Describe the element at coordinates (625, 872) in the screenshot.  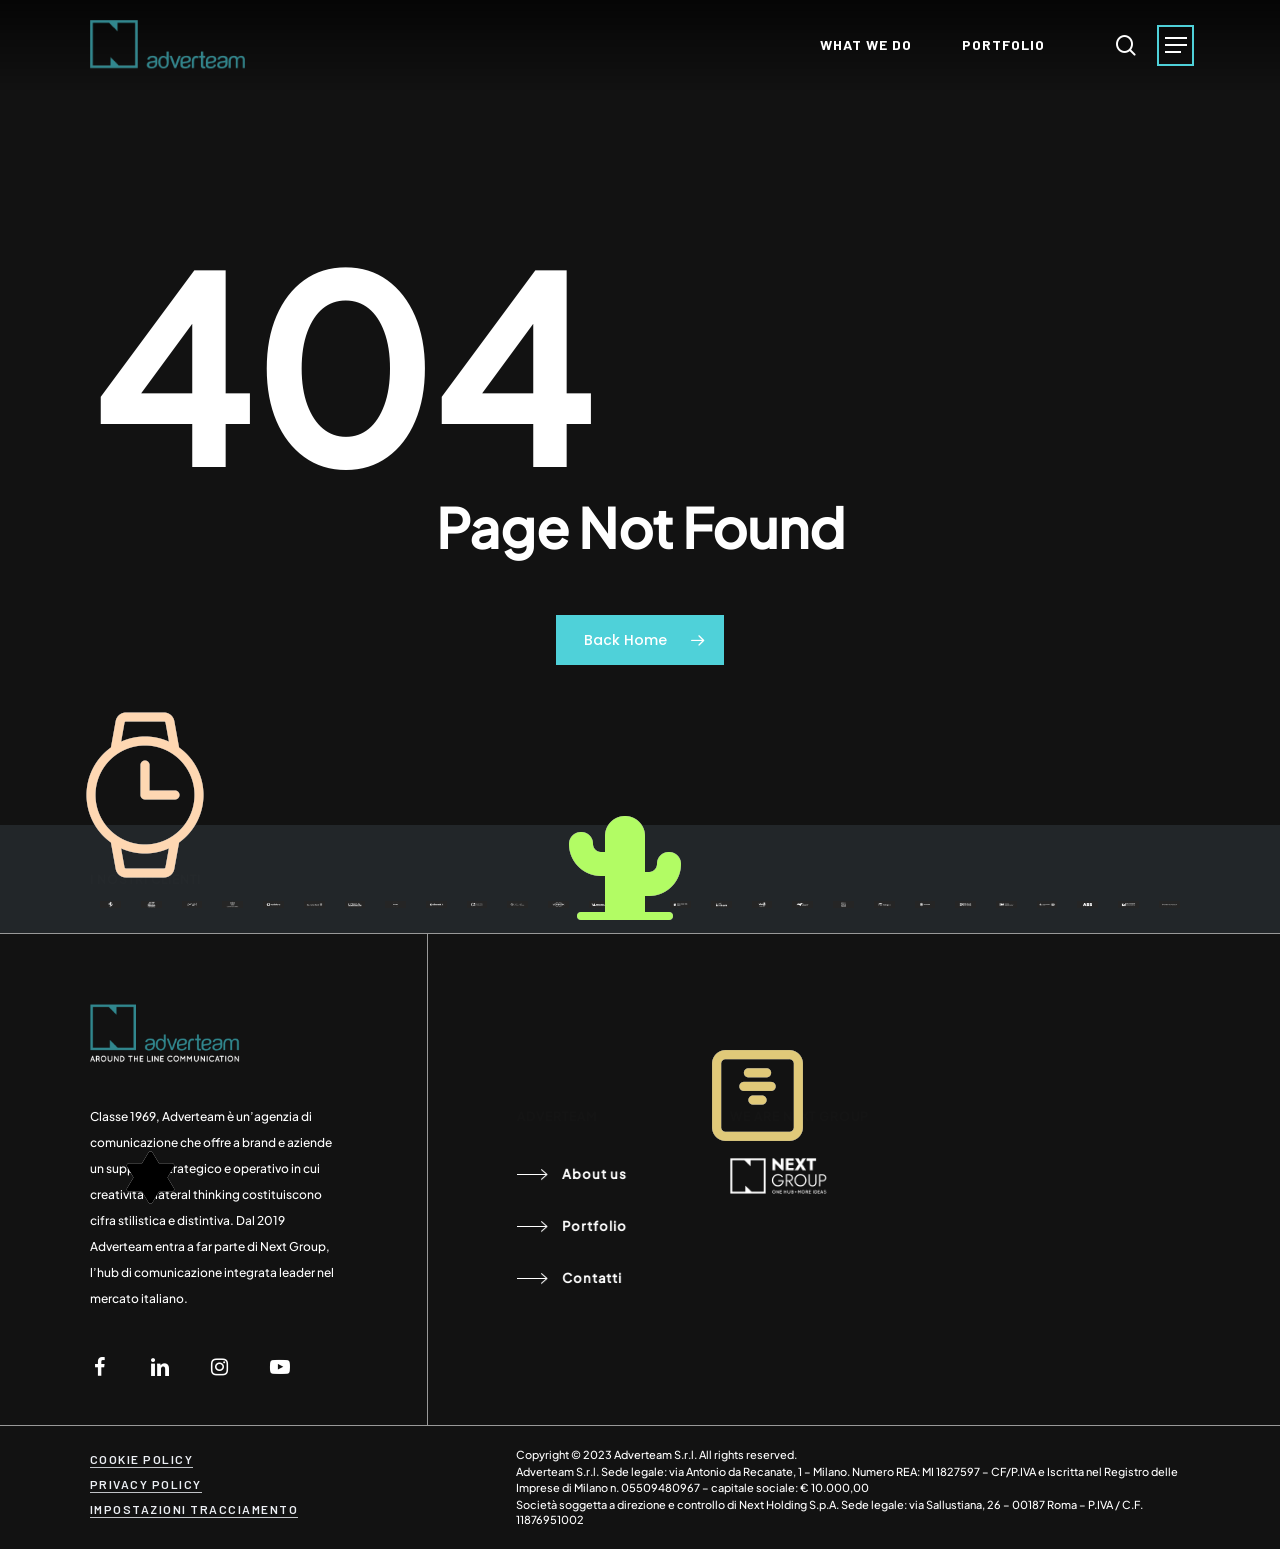
I see `indicates desert or arid climate category` at that location.